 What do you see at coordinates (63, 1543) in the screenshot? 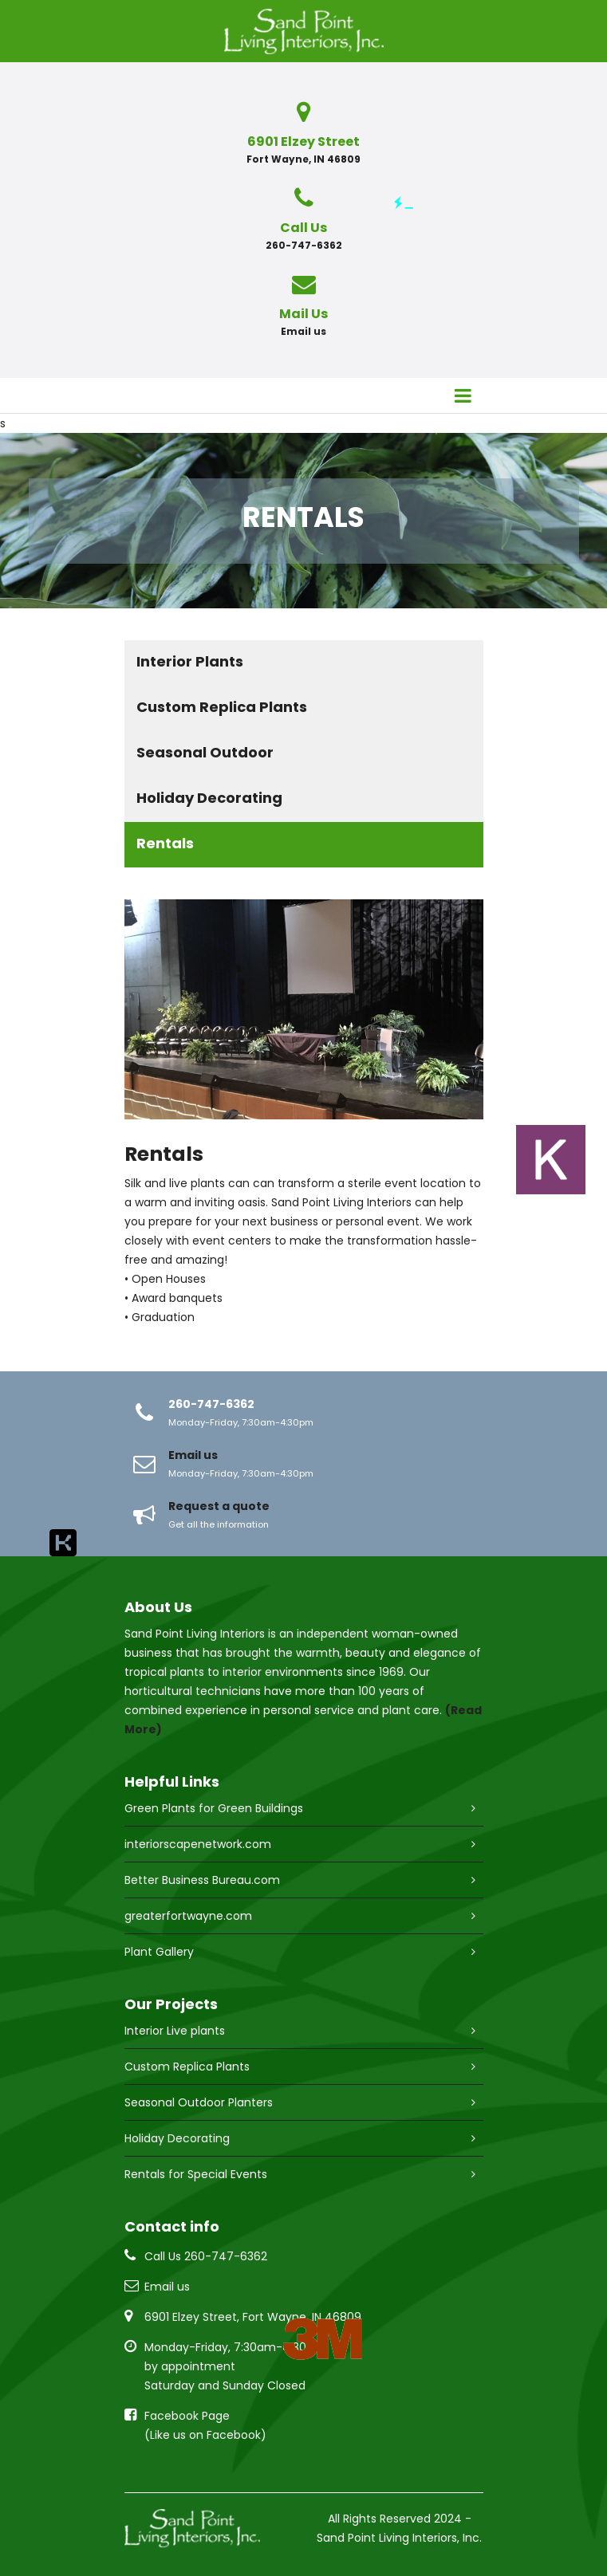
I see `visit kongregate gaming platform` at bounding box center [63, 1543].